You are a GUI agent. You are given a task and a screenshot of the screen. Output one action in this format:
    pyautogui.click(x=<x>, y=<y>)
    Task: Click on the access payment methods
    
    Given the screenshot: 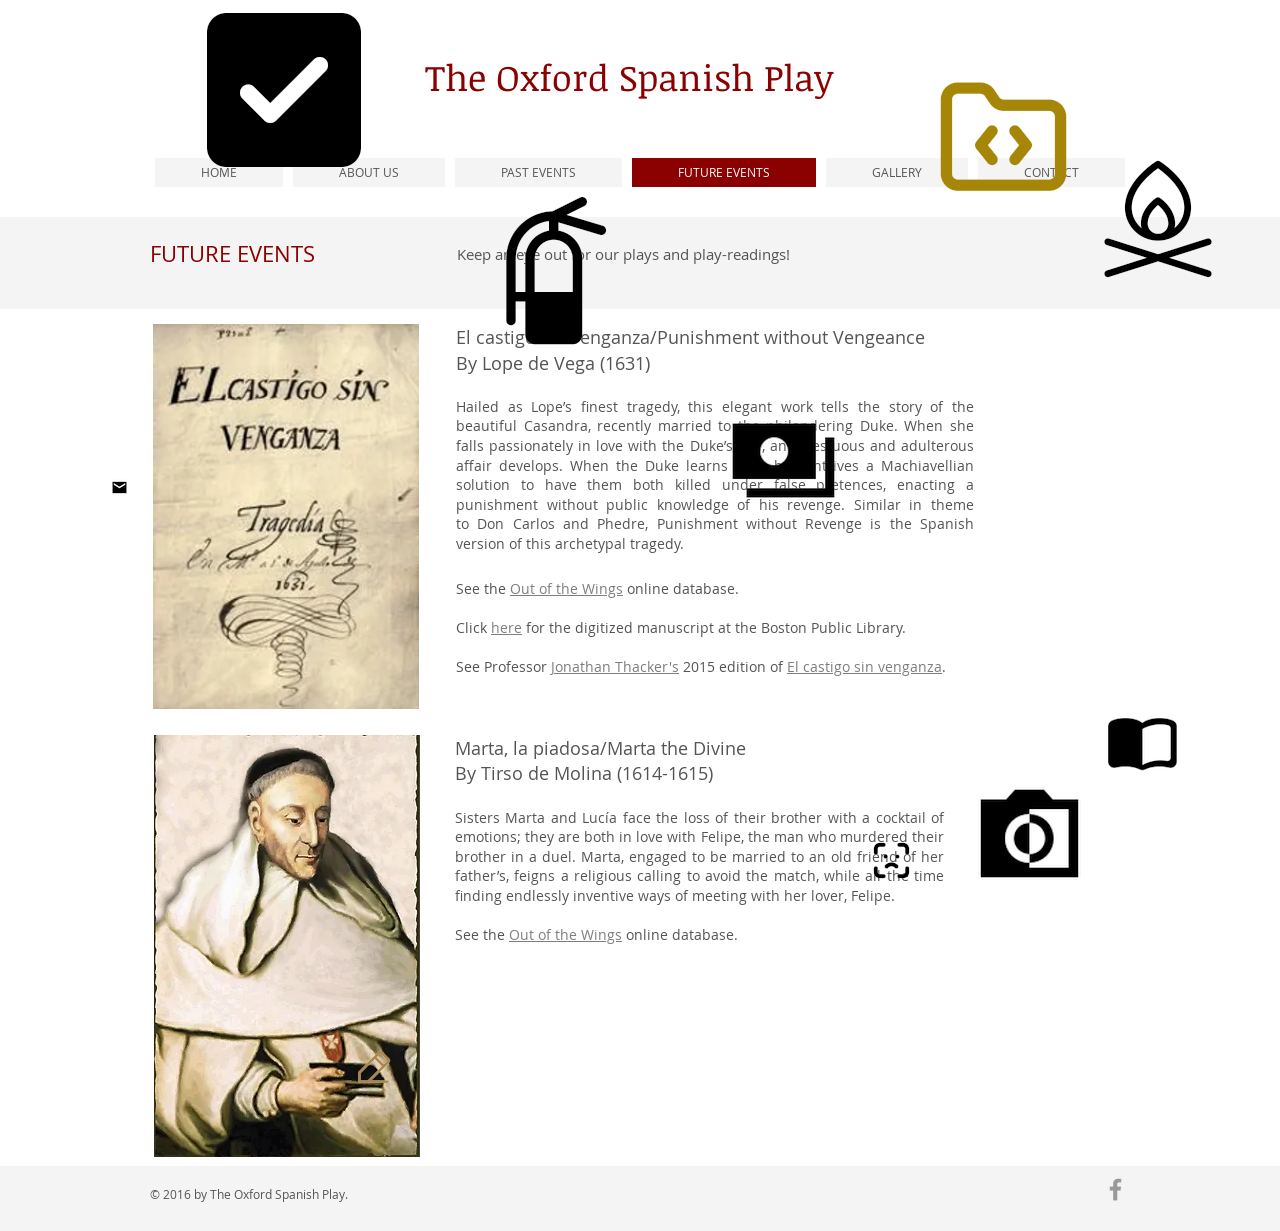 What is the action you would take?
    pyautogui.click(x=783, y=460)
    